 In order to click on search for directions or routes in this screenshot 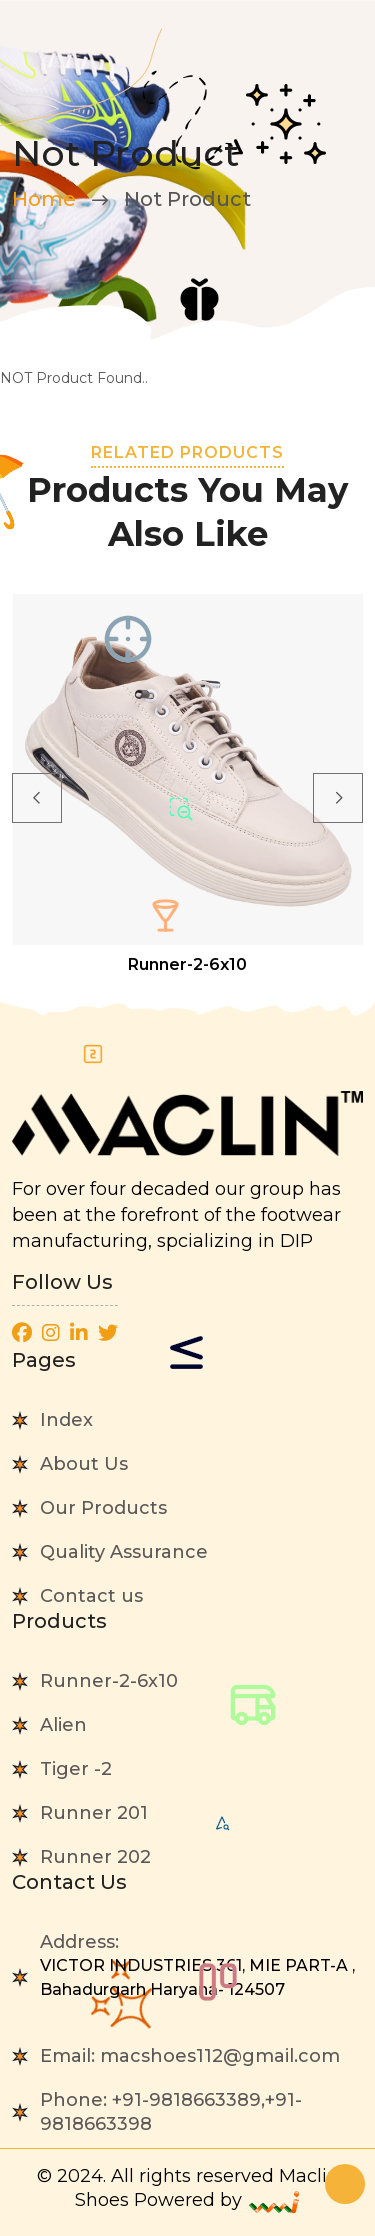, I will do `click(222, 1823)`.